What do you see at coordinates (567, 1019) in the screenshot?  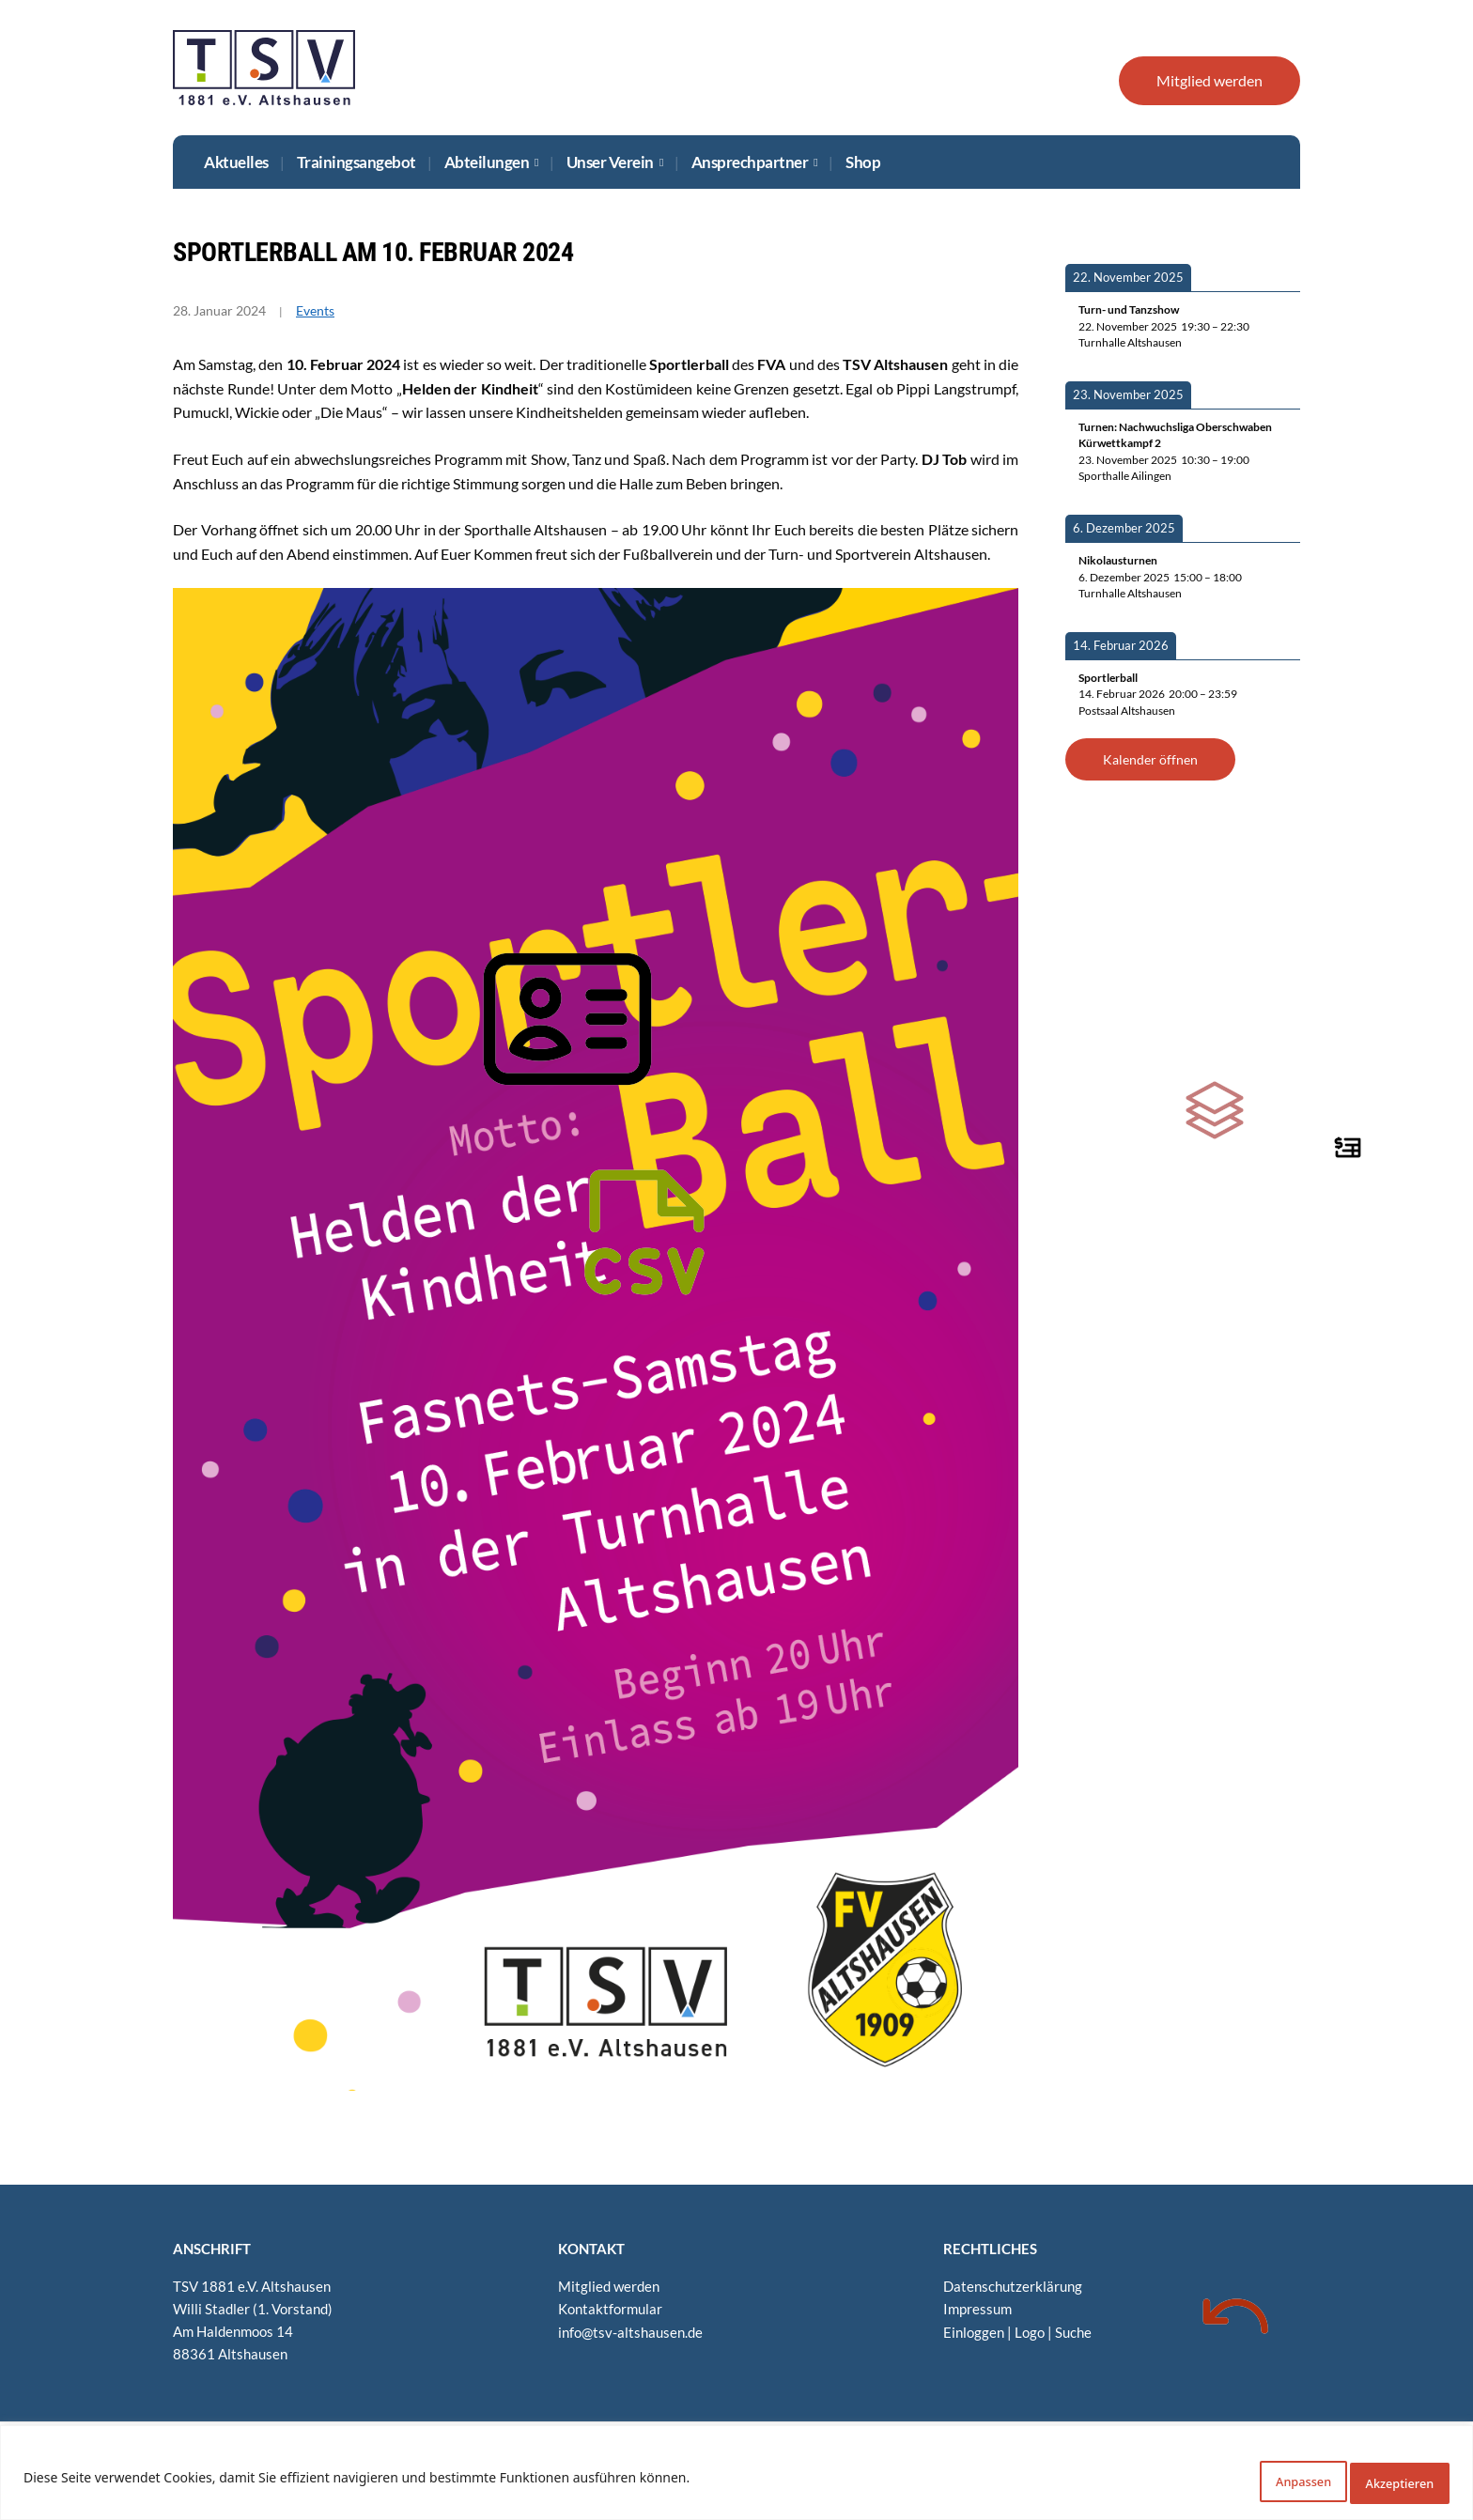 I see `view your profile or identification details` at bounding box center [567, 1019].